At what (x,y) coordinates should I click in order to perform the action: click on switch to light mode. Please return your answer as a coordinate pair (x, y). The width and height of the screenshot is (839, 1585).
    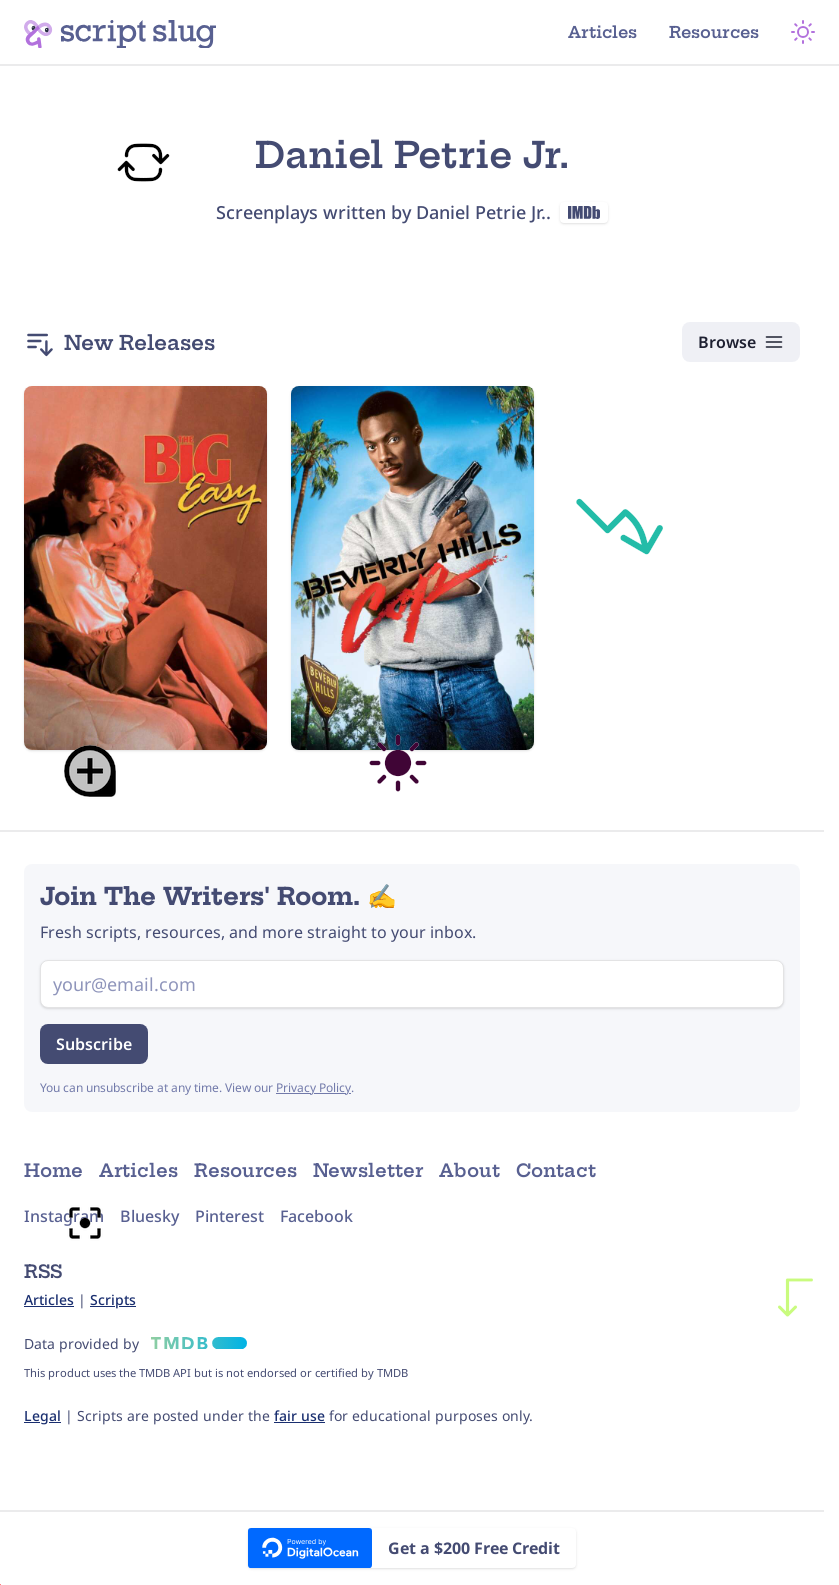
    Looking at the image, I should click on (398, 763).